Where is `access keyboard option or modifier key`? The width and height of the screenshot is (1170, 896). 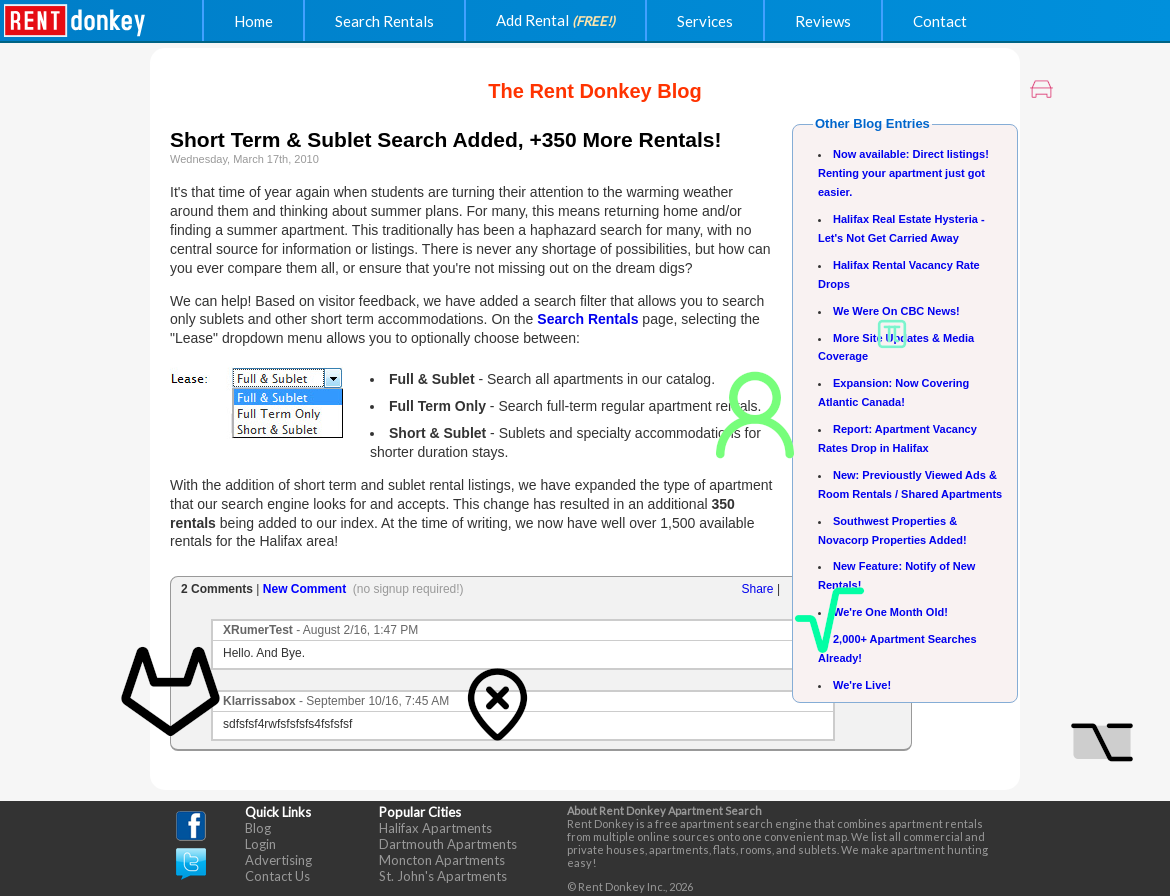 access keyboard option or modifier key is located at coordinates (1102, 740).